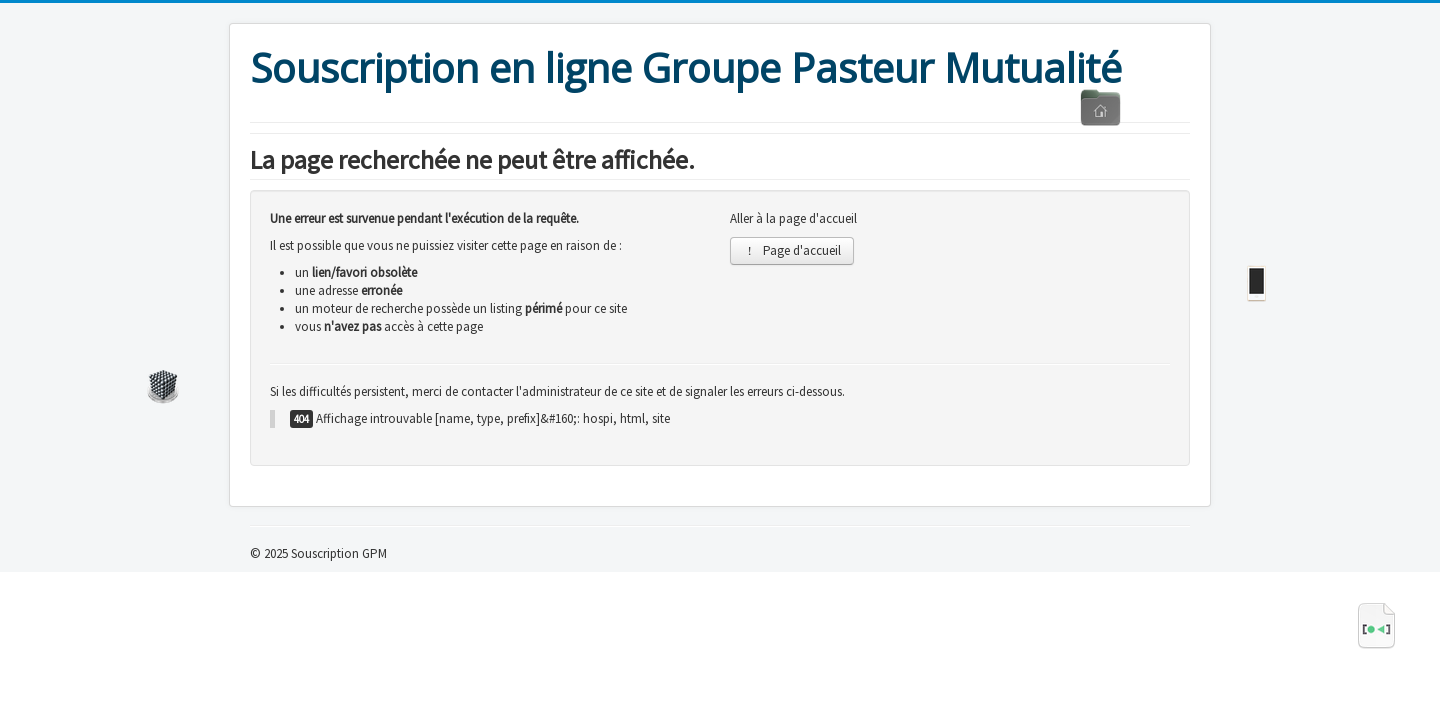 This screenshot has height=720, width=1440. I want to click on iPod nano device connected, so click(1256, 283).